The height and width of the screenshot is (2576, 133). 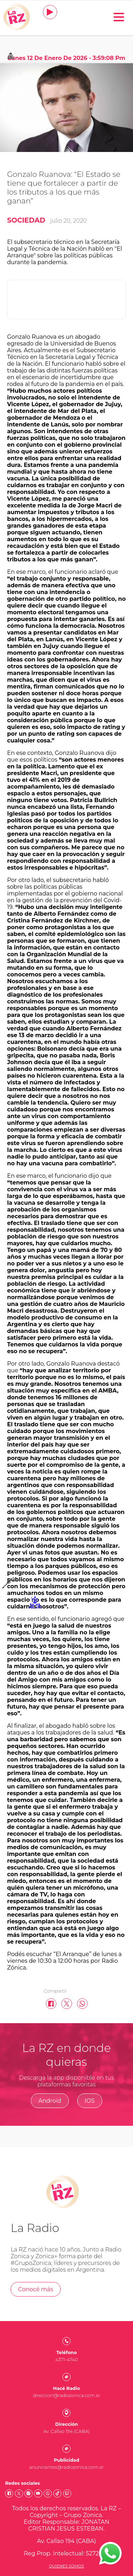 What do you see at coordinates (7, 1584) in the screenshot?
I see `select flanged mace as equipped weapon` at bounding box center [7, 1584].